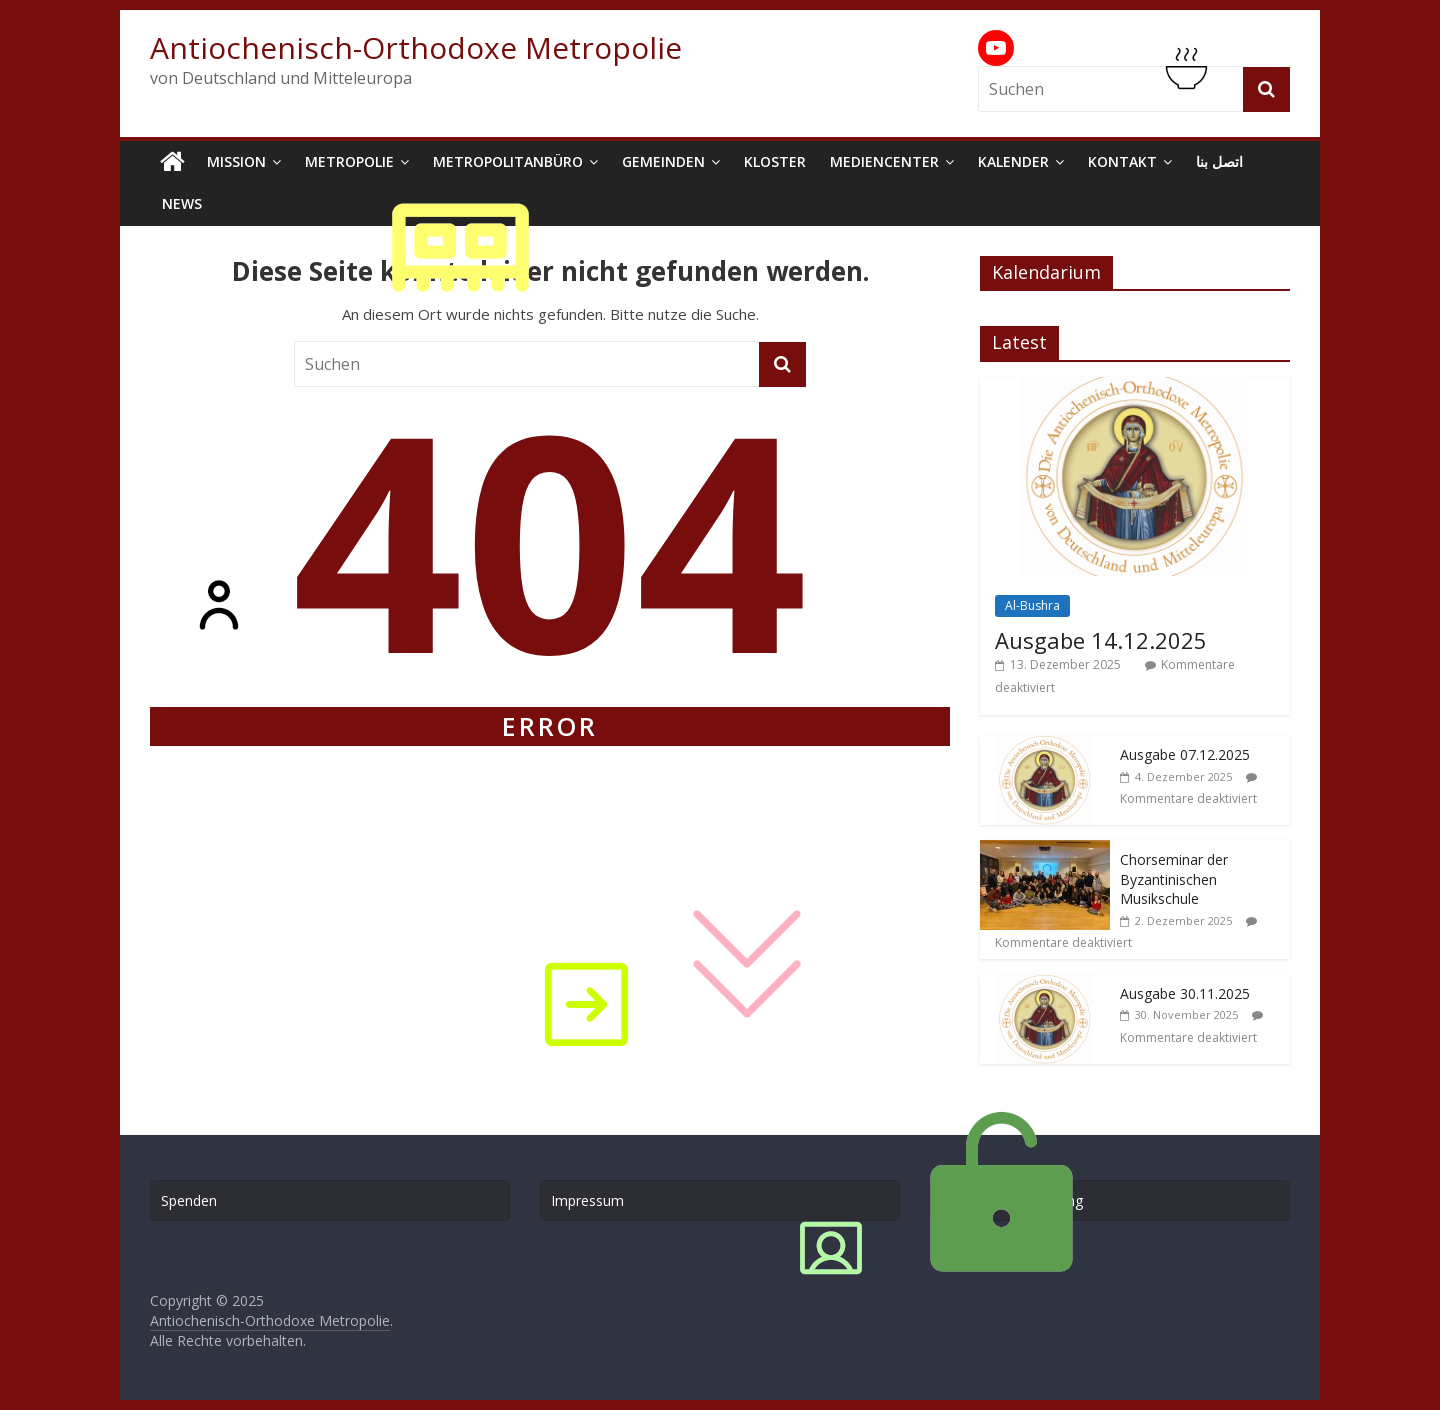 The width and height of the screenshot is (1440, 1410). Describe the element at coordinates (831, 1248) in the screenshot. I see `view user profile card` at that location.